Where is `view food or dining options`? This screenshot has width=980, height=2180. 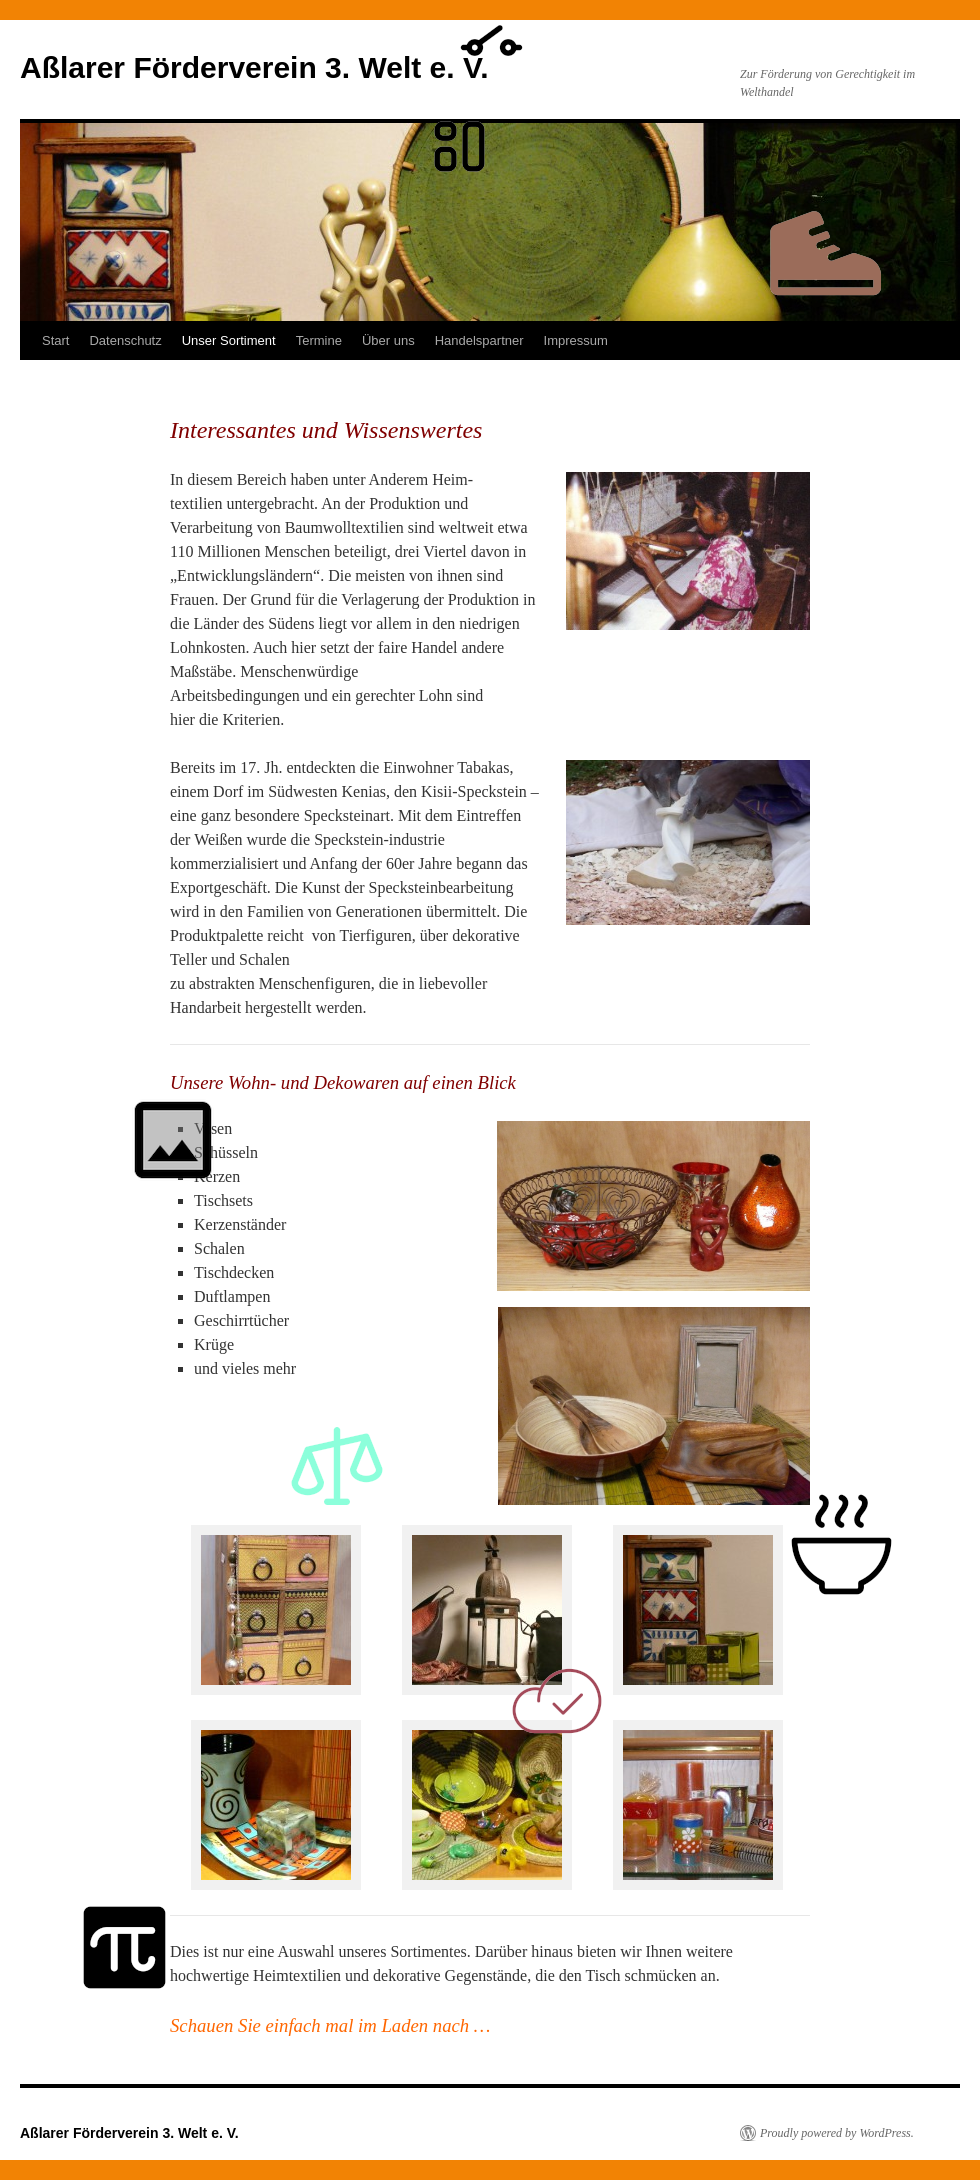 view food or dining options is located at coordinates (841, 1544).